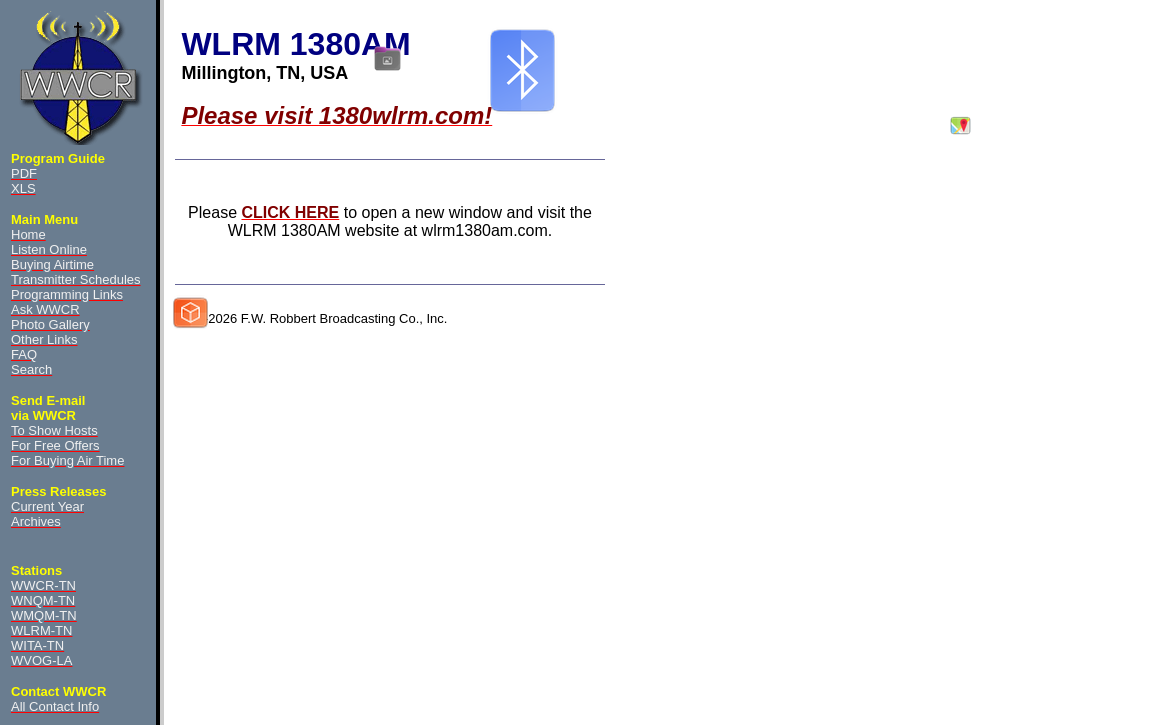  What do you see at coordinates (387, 58) in the screenshot?
I see `open your pictures folder` at bounding box center [387, 58].